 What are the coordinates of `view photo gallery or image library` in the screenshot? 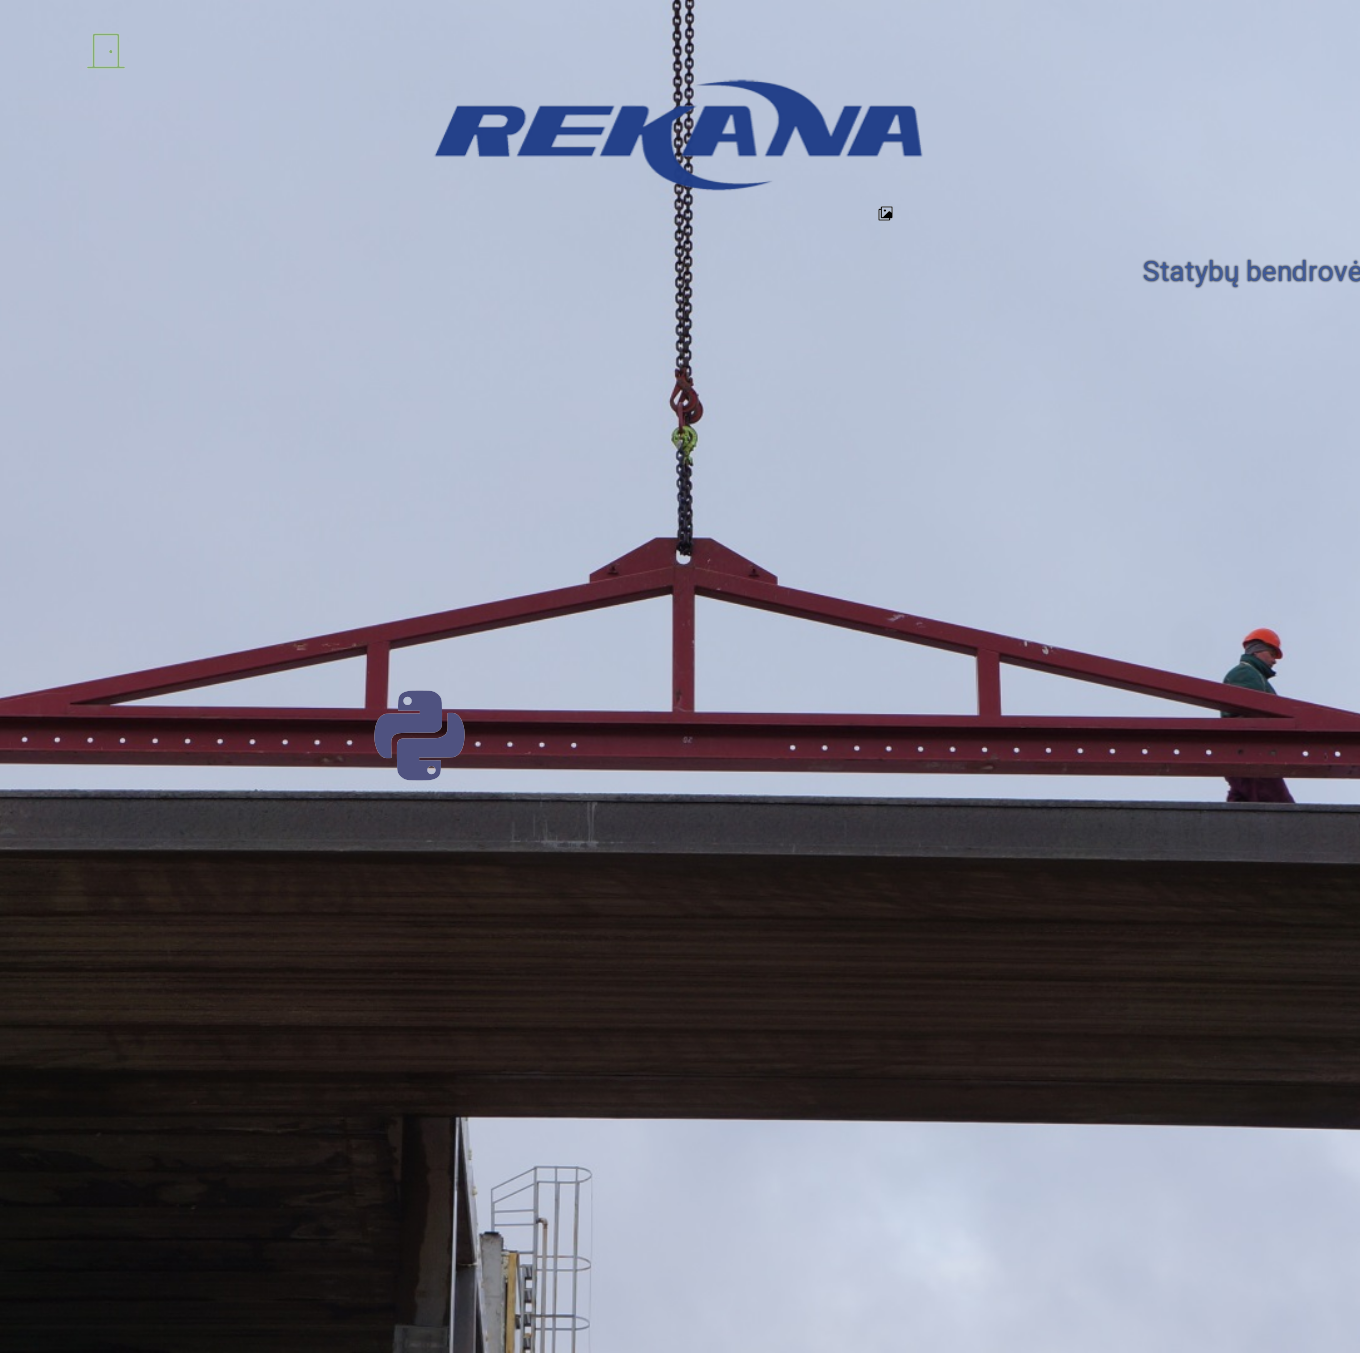 It's located at (885, 213).